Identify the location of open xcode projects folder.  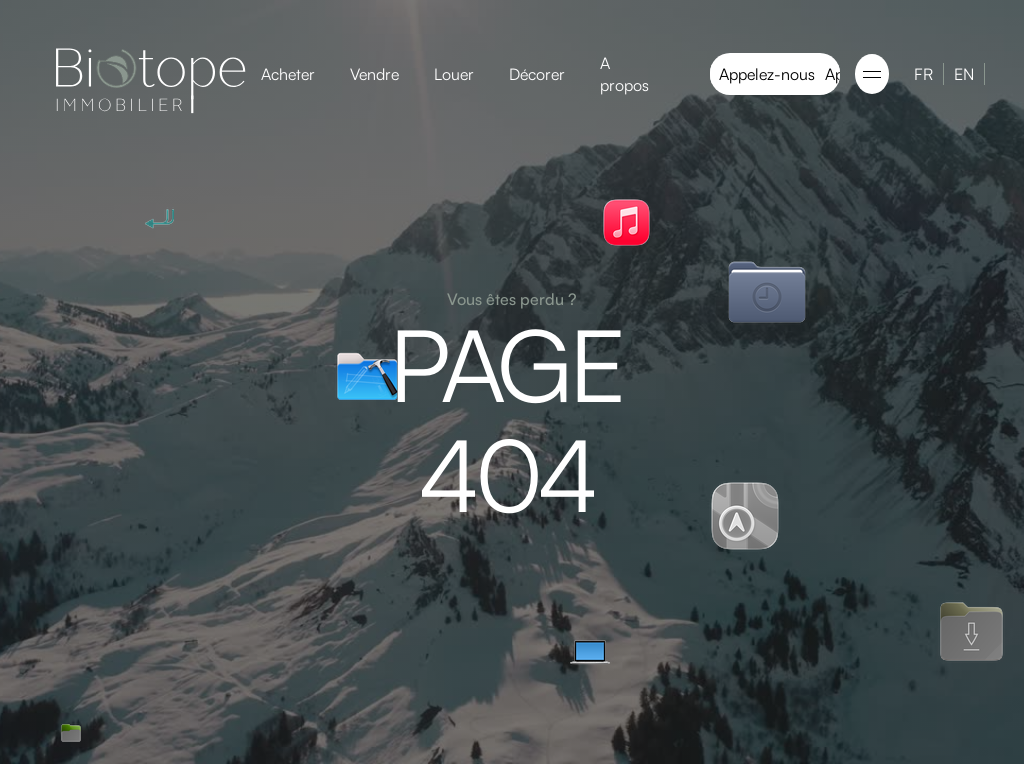
(367, 378).